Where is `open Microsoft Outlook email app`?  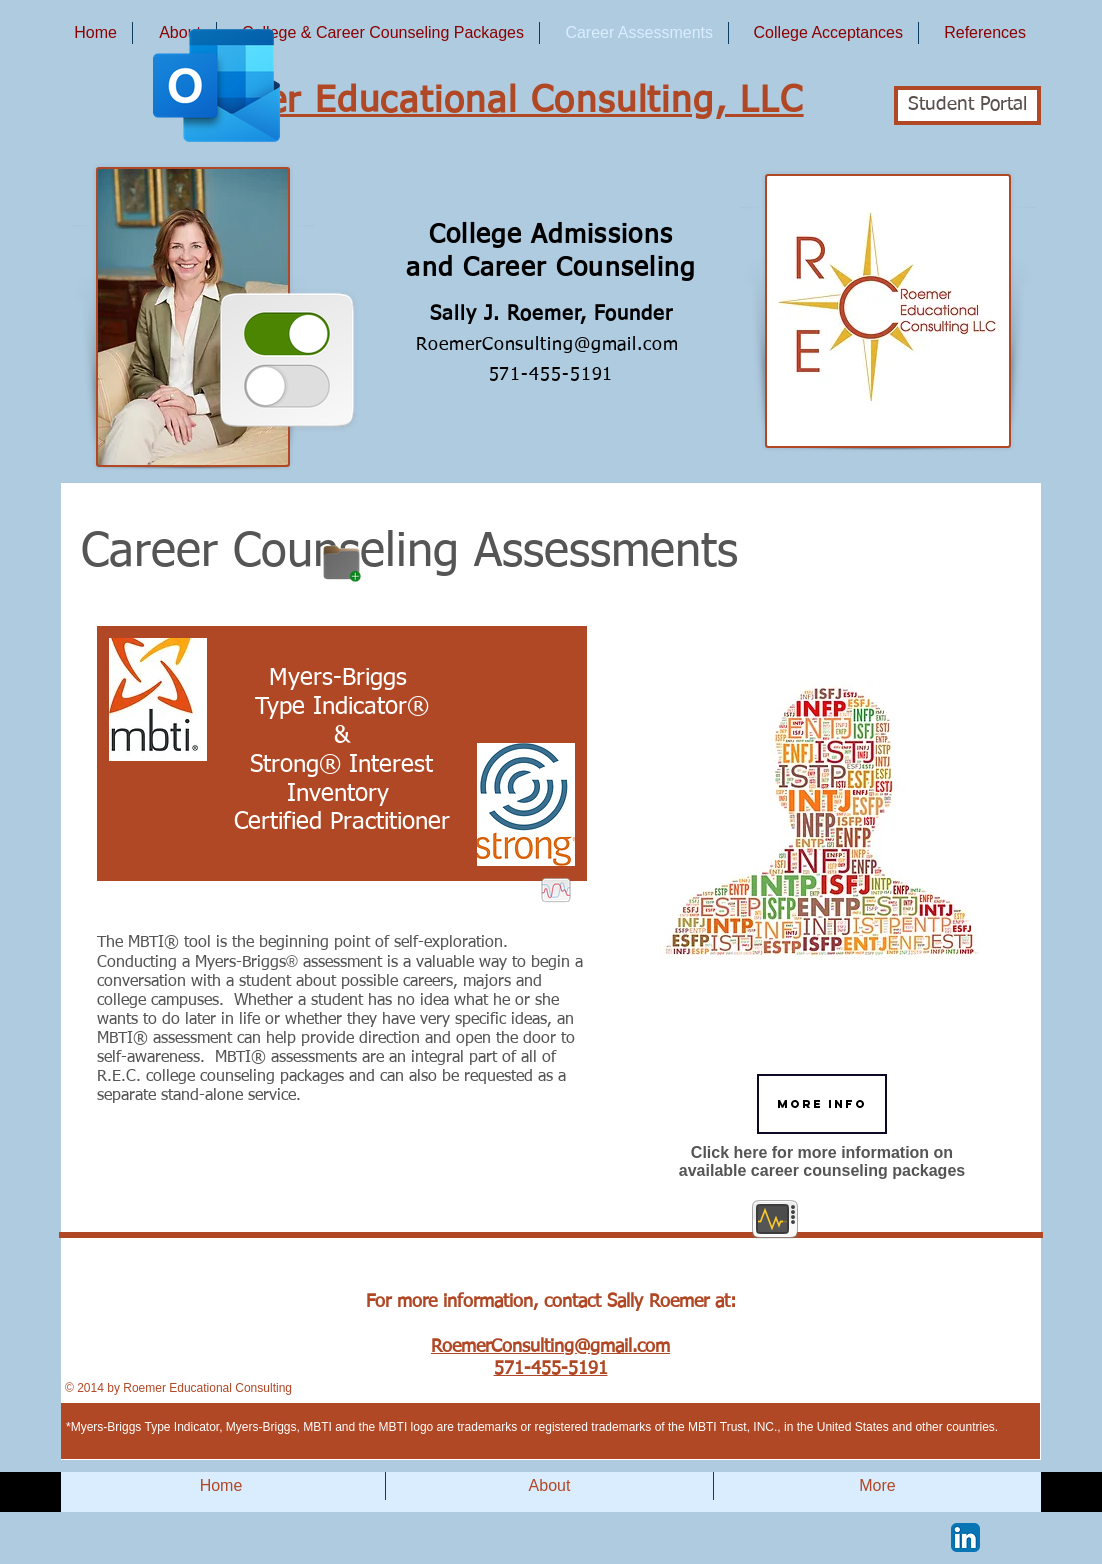 open Microsoft Outlook email app is located at coordinates (217, 85).